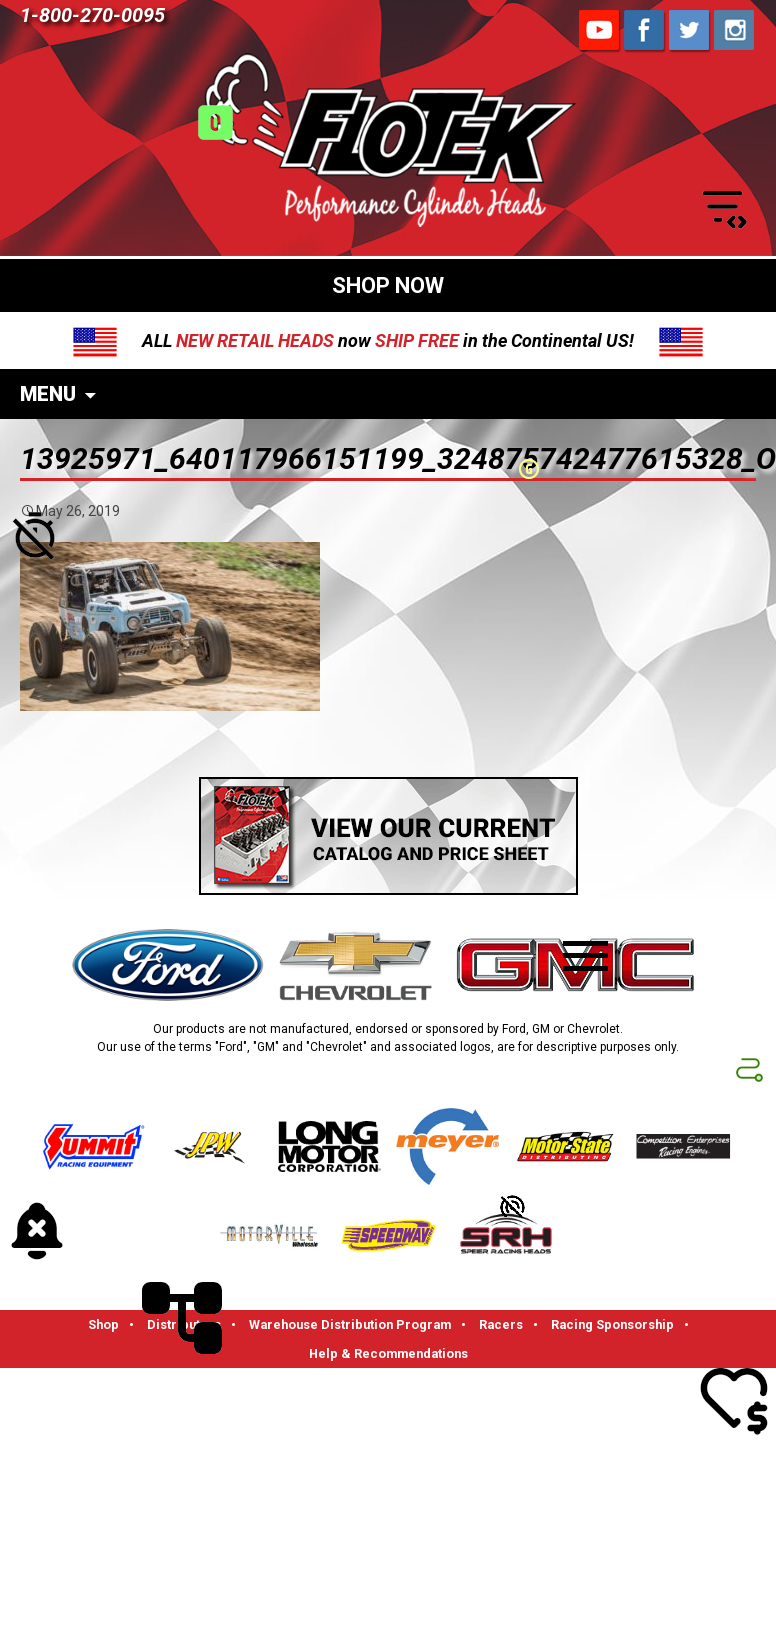 Image resolution: width=776 pixels, height=1628 pixels. What do you see at coordinates (35, 536) in the screenshot?
I see `disable or cancel timer` at bounding box center [35, 536].